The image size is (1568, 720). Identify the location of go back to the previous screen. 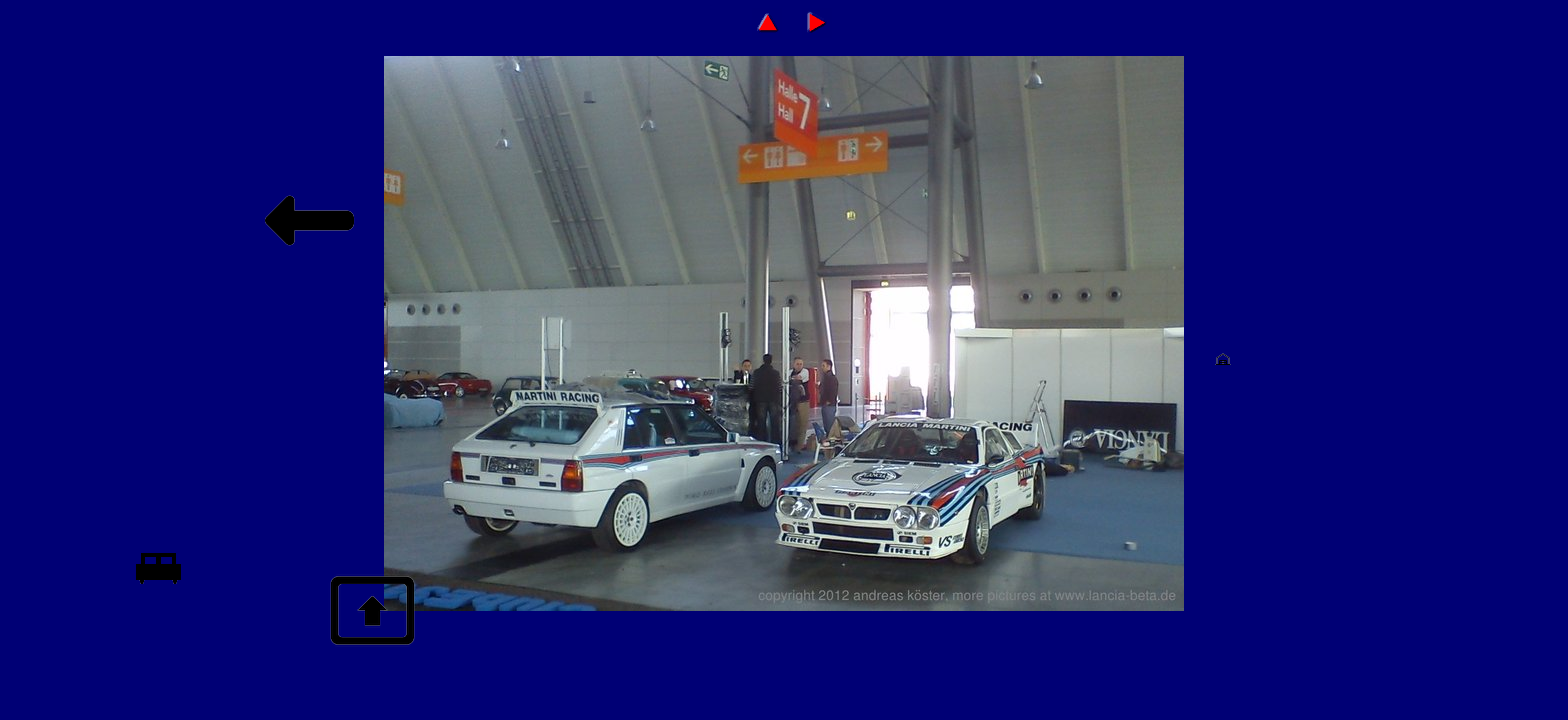
(309, 220).